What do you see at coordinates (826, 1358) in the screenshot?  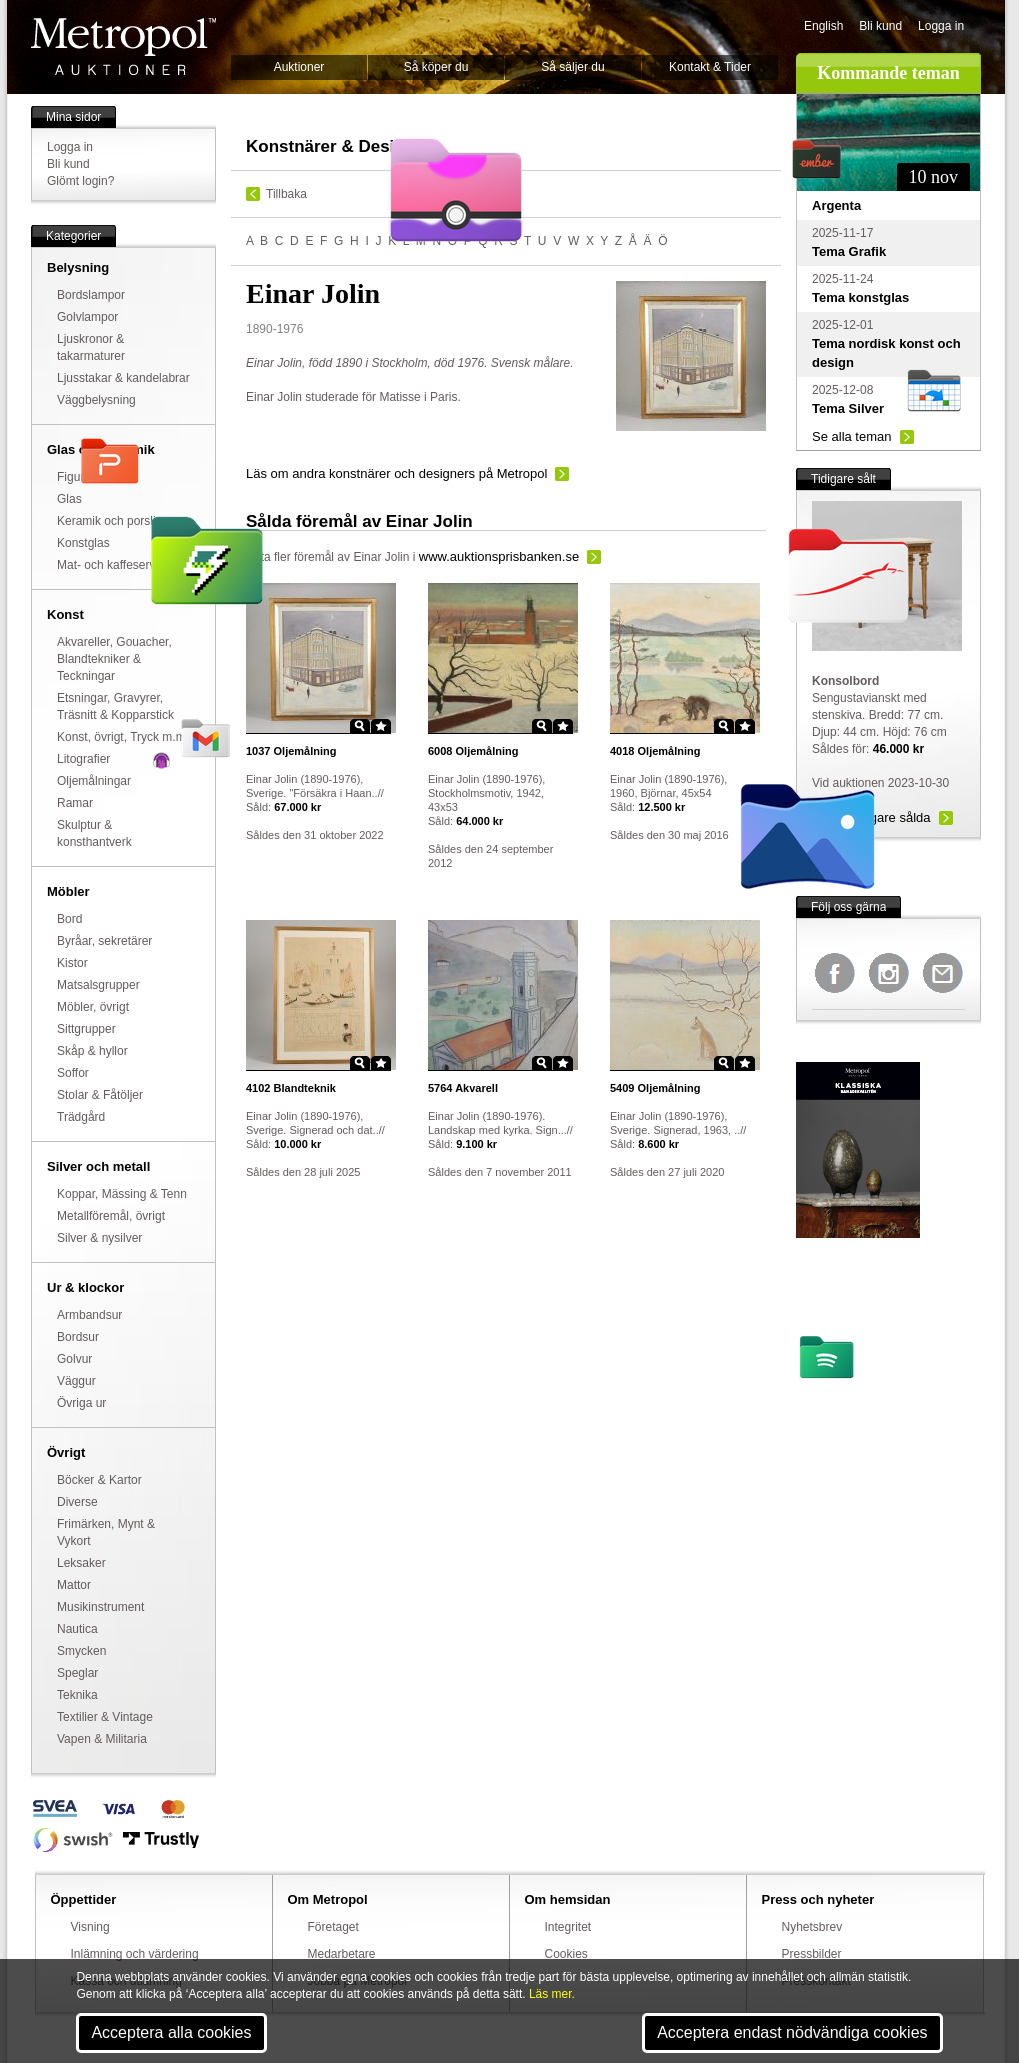 I see `open folder containing Spotify downloads` at bounding box center [826, 1358].